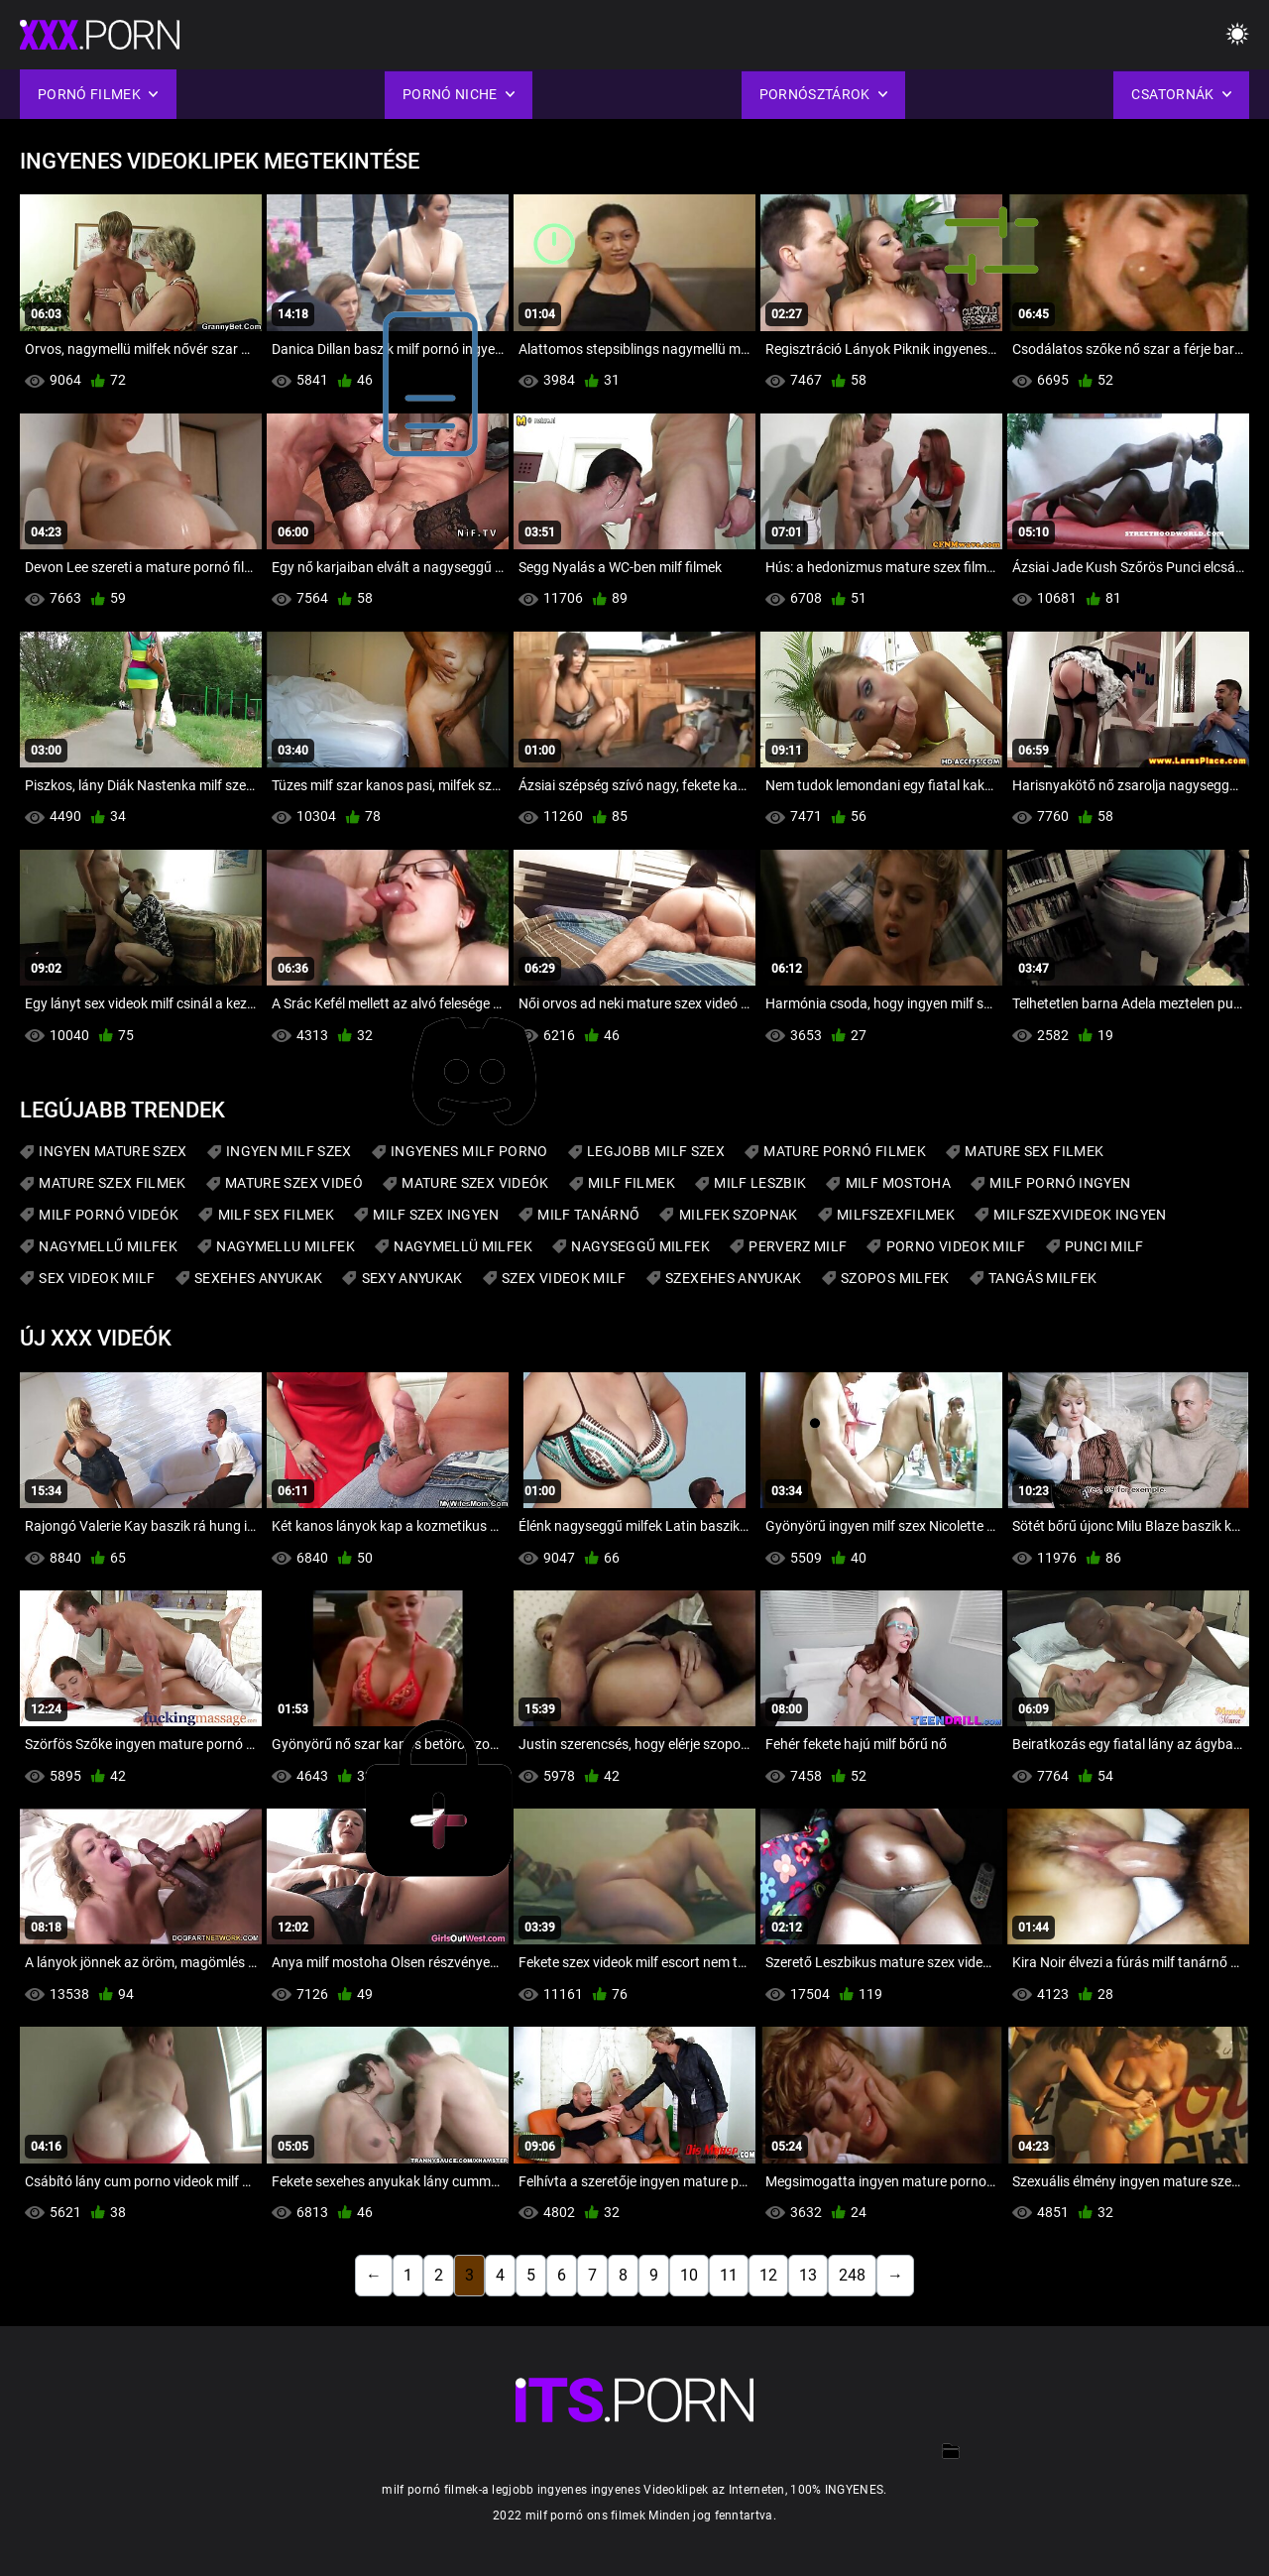 This screenshot has width=1269, height=2576. I want to click on add item to shopping bag, so click(438, 1798).